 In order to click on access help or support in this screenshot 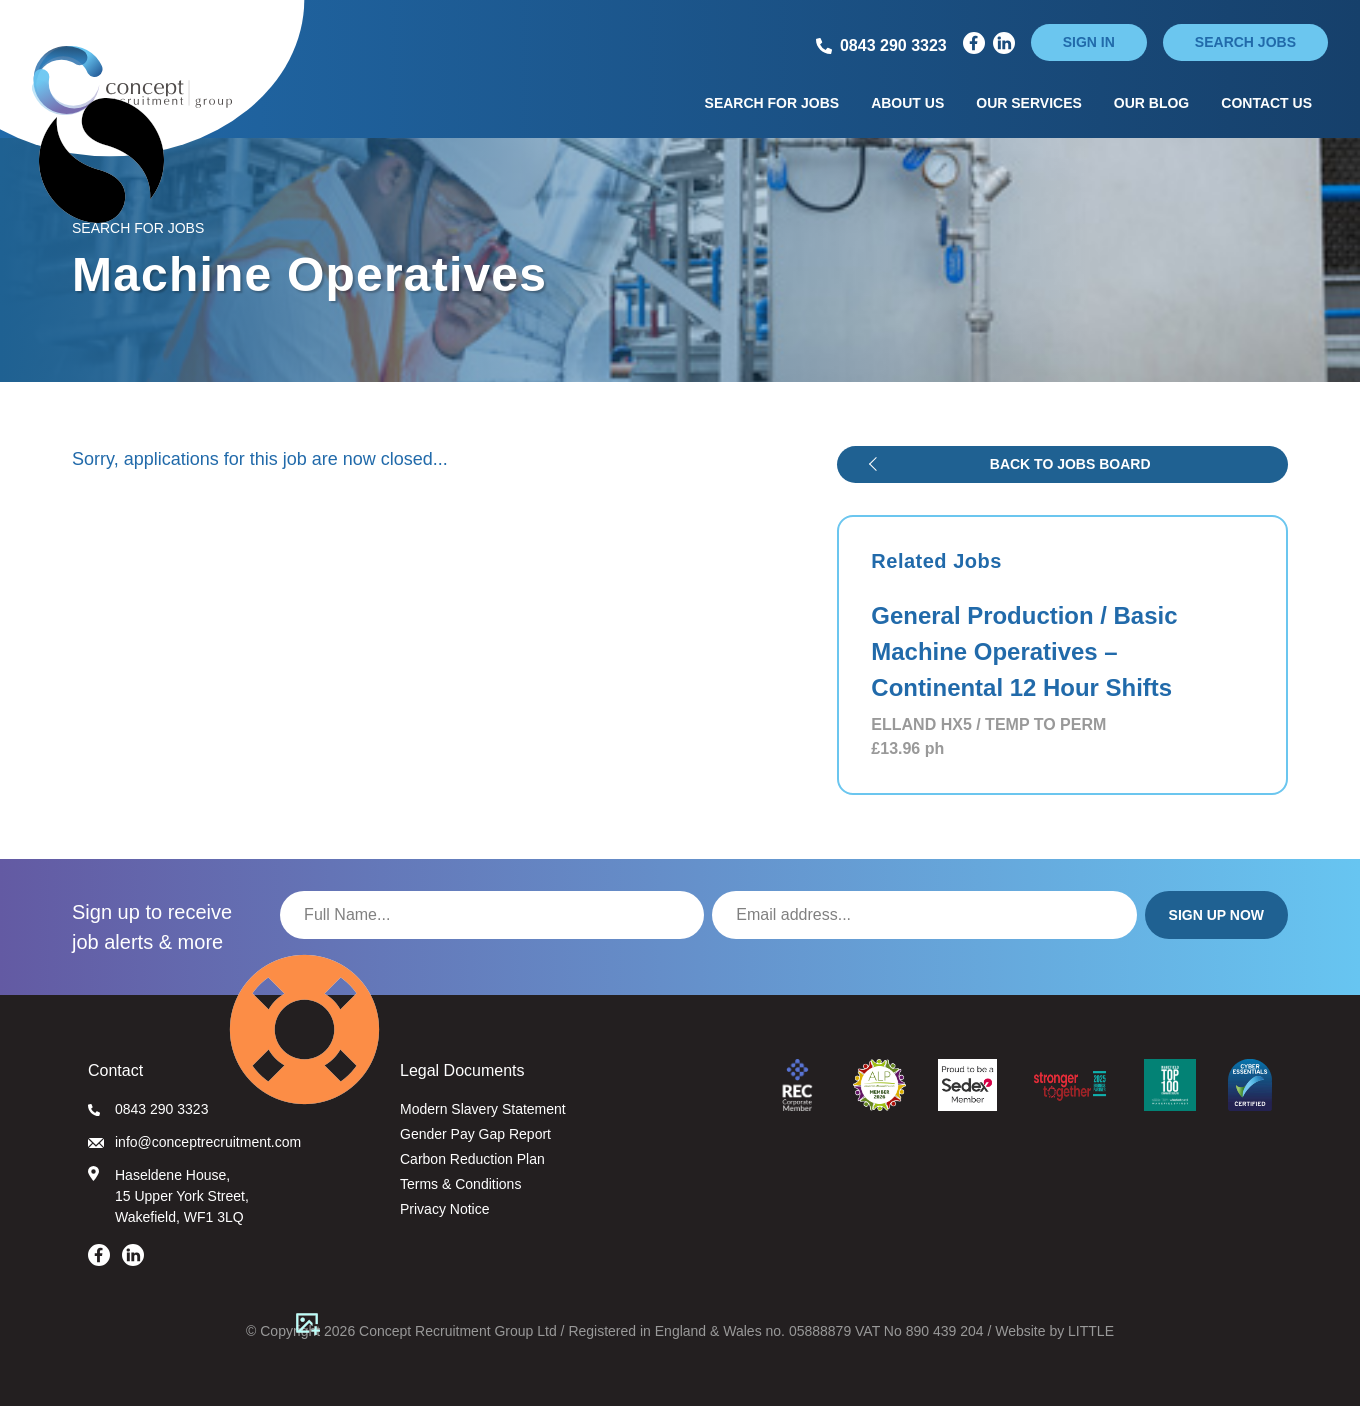, I will do `click(304, 1029)`.